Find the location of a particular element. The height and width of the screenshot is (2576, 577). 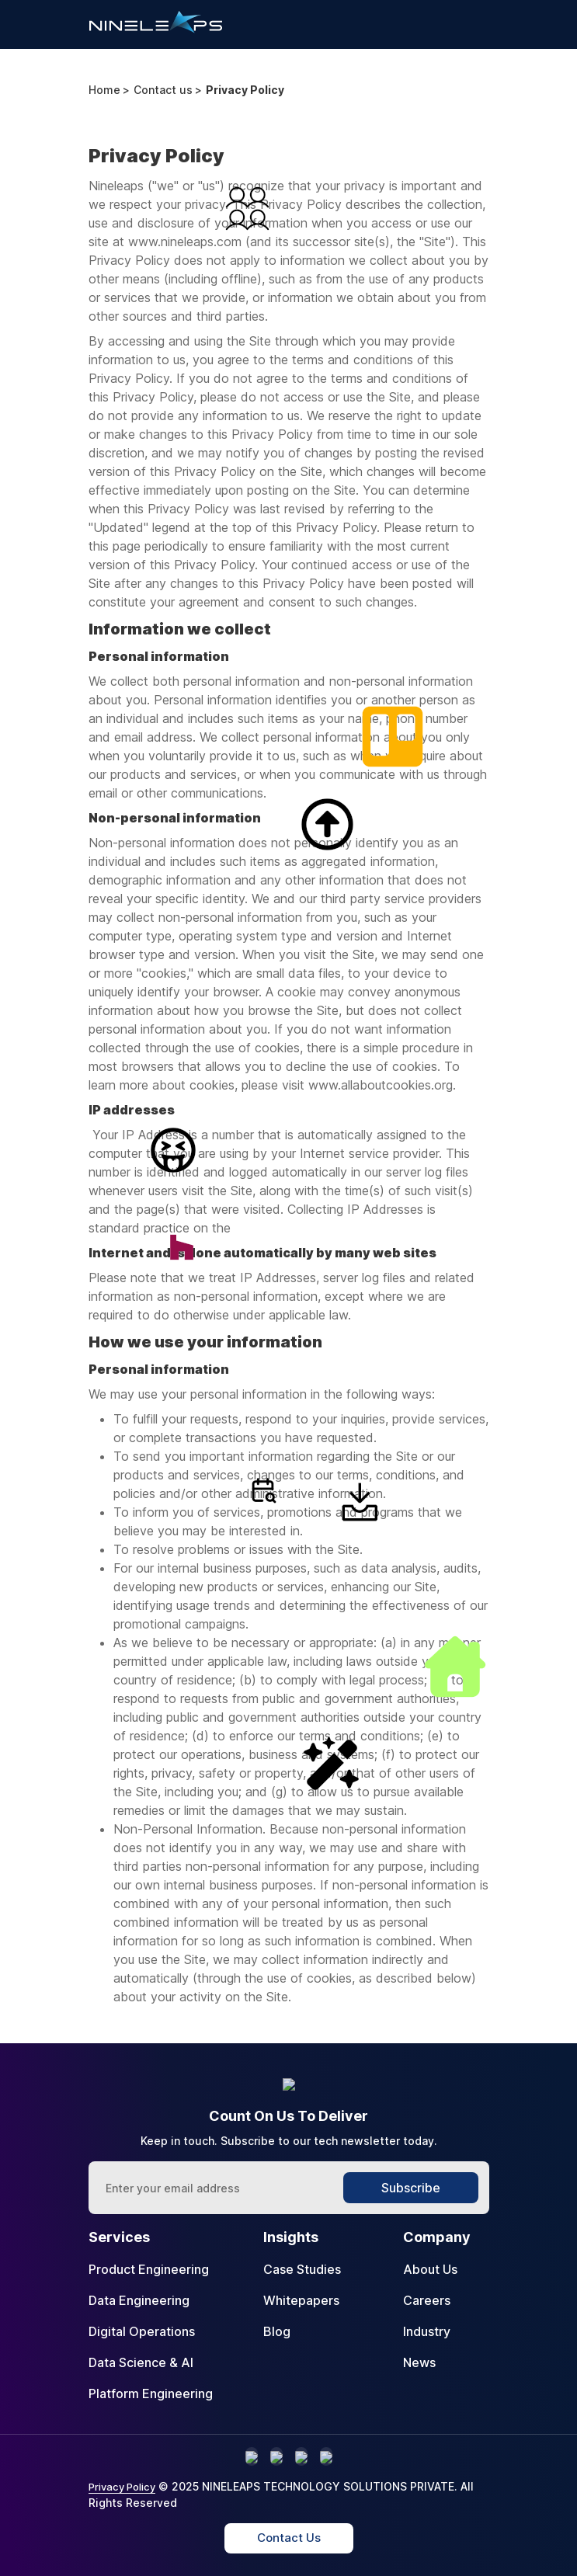

add a silly or playful emoji reaction is located at coordinates (173, 1150).